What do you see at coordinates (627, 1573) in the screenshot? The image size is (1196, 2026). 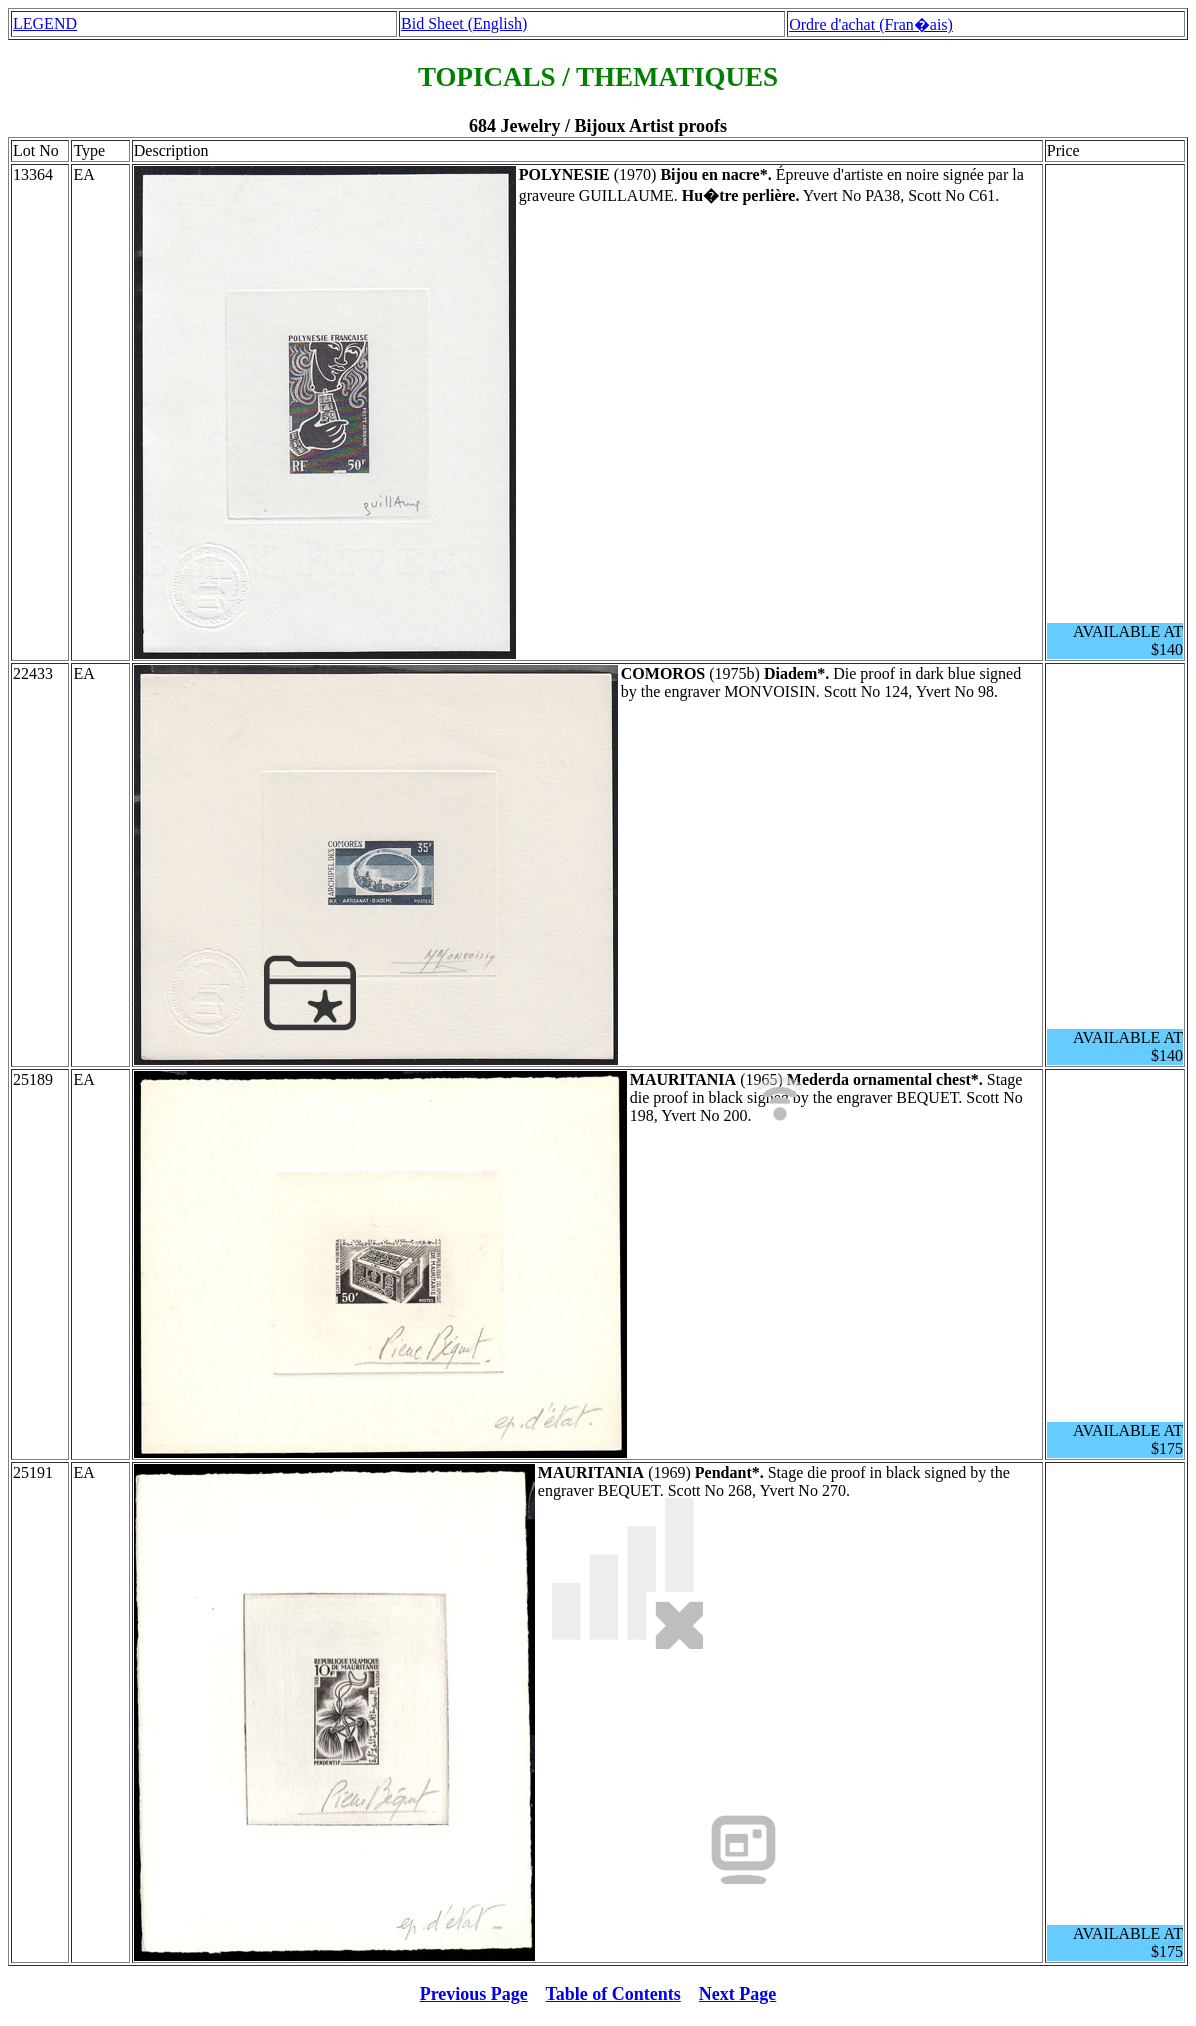 I see `indicates no cellular network connection` at bounding box center [627, 1573].